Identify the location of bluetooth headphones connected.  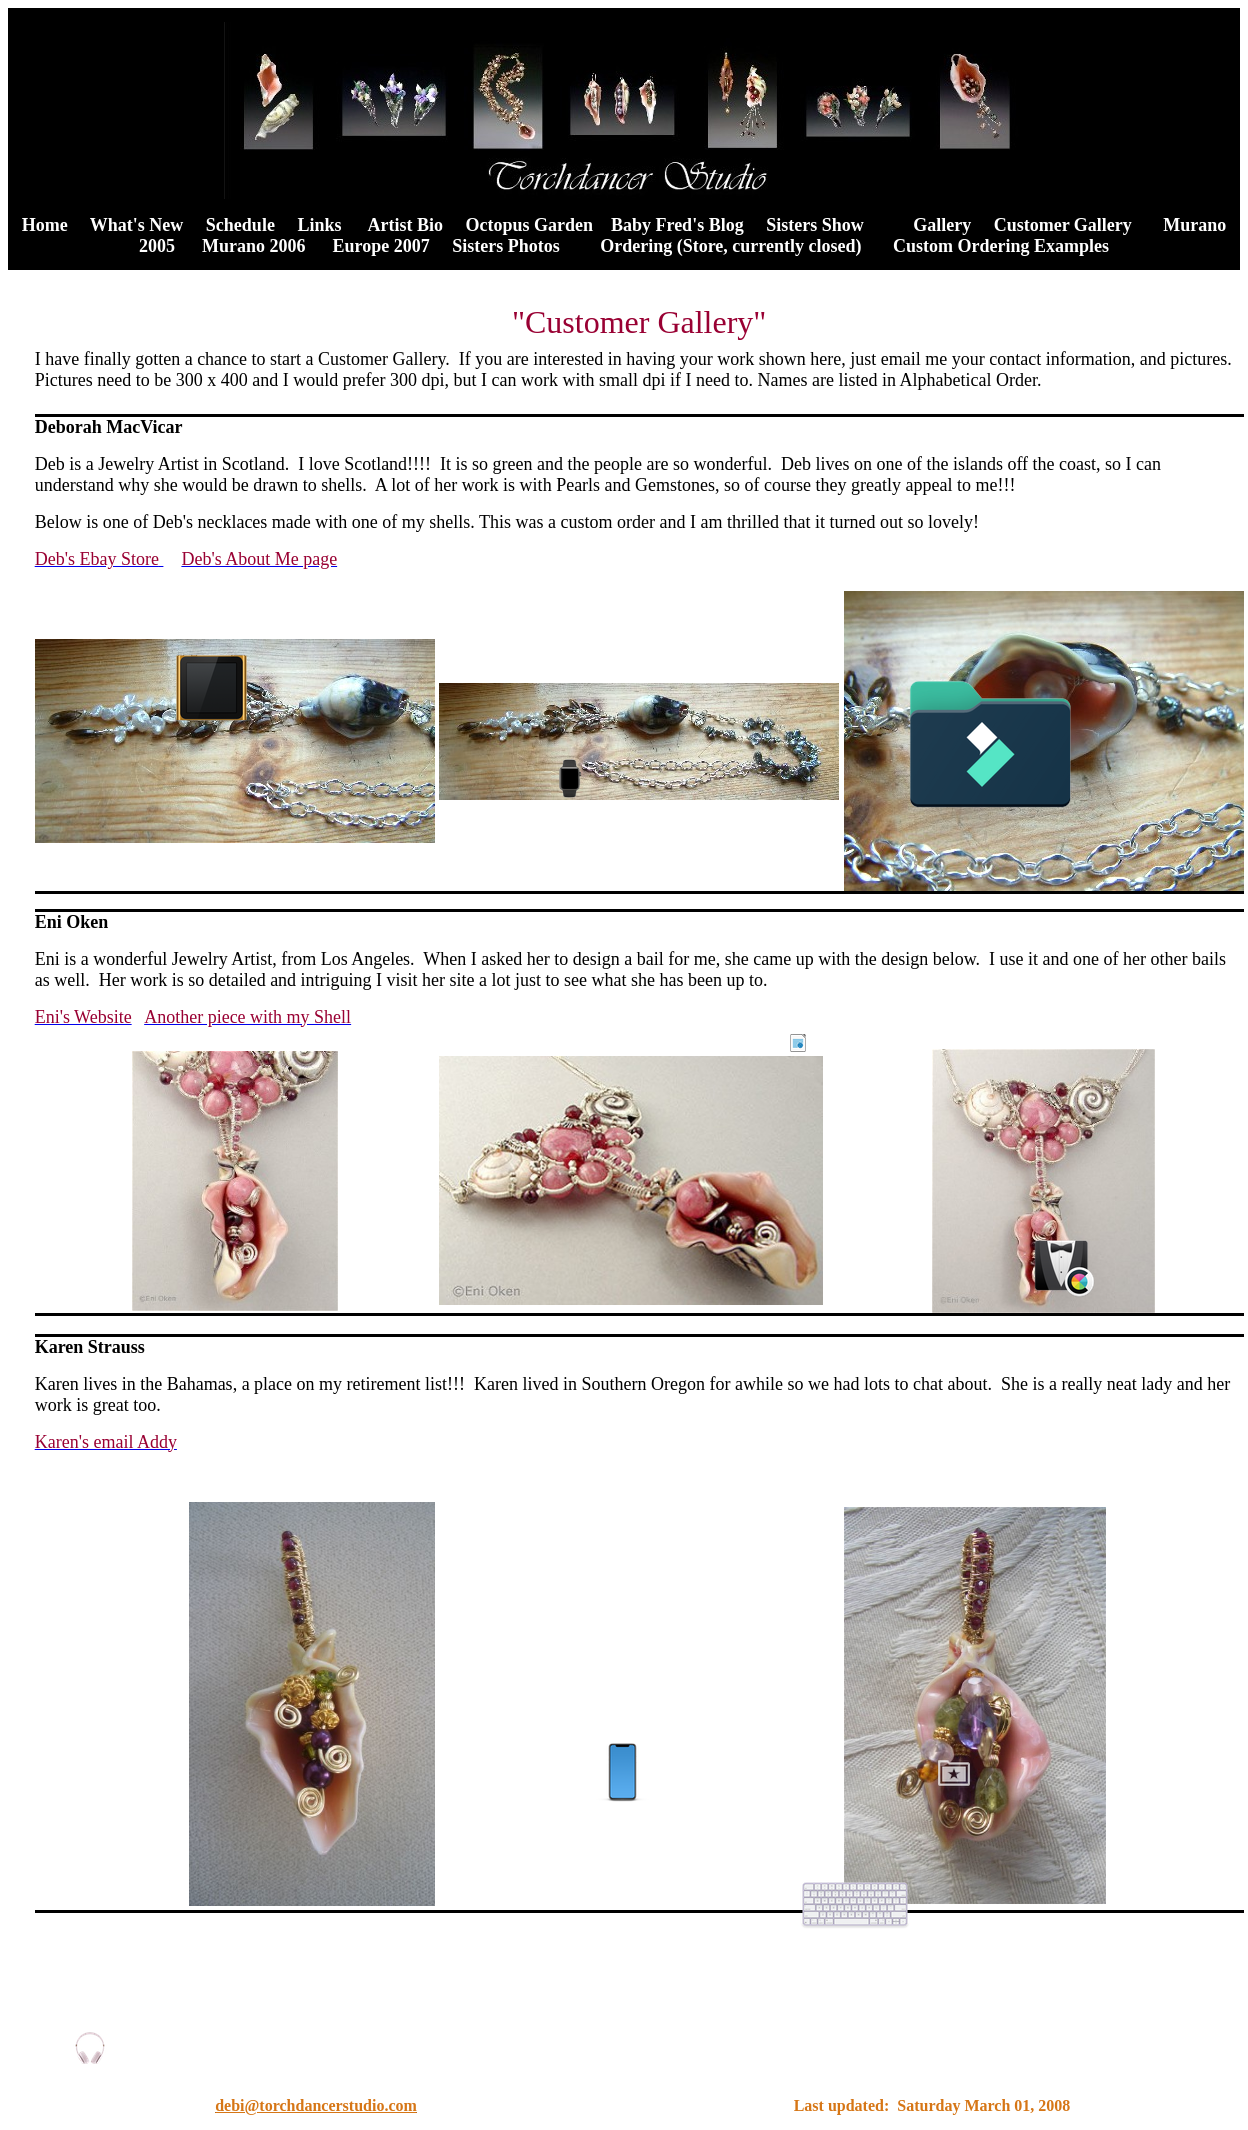
(90, 2048).